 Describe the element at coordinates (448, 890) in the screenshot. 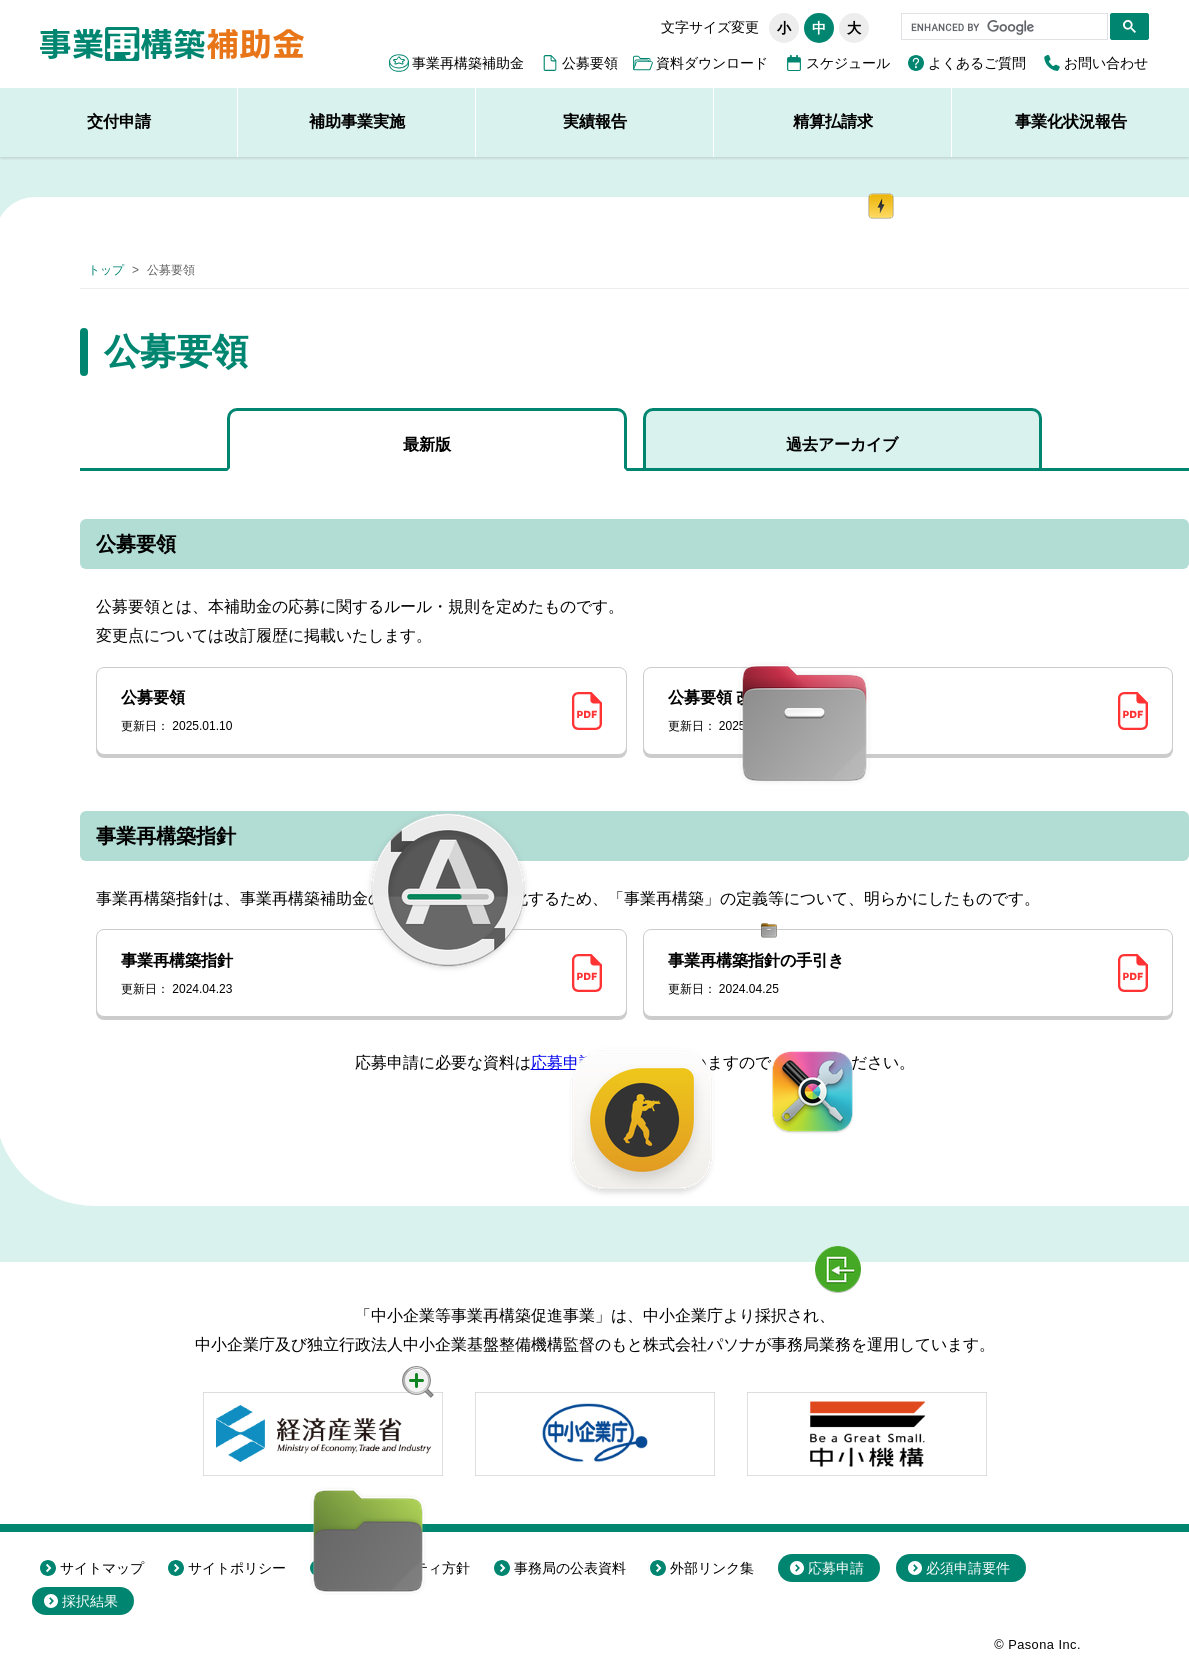

I see `check for available software updates` at that location.